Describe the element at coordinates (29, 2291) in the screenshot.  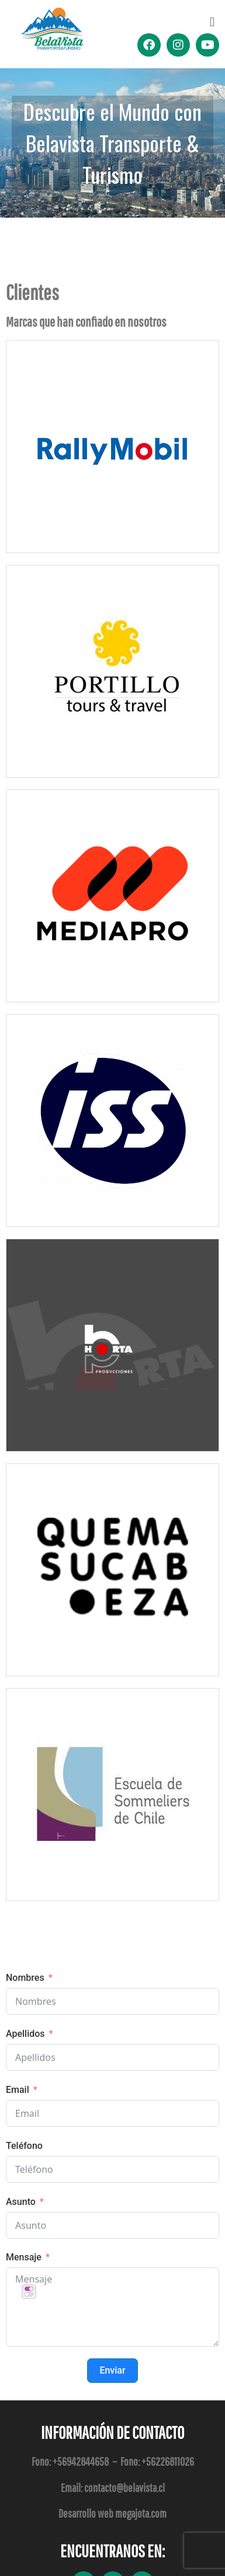
I see `open unity tweak tool settings` at that location.